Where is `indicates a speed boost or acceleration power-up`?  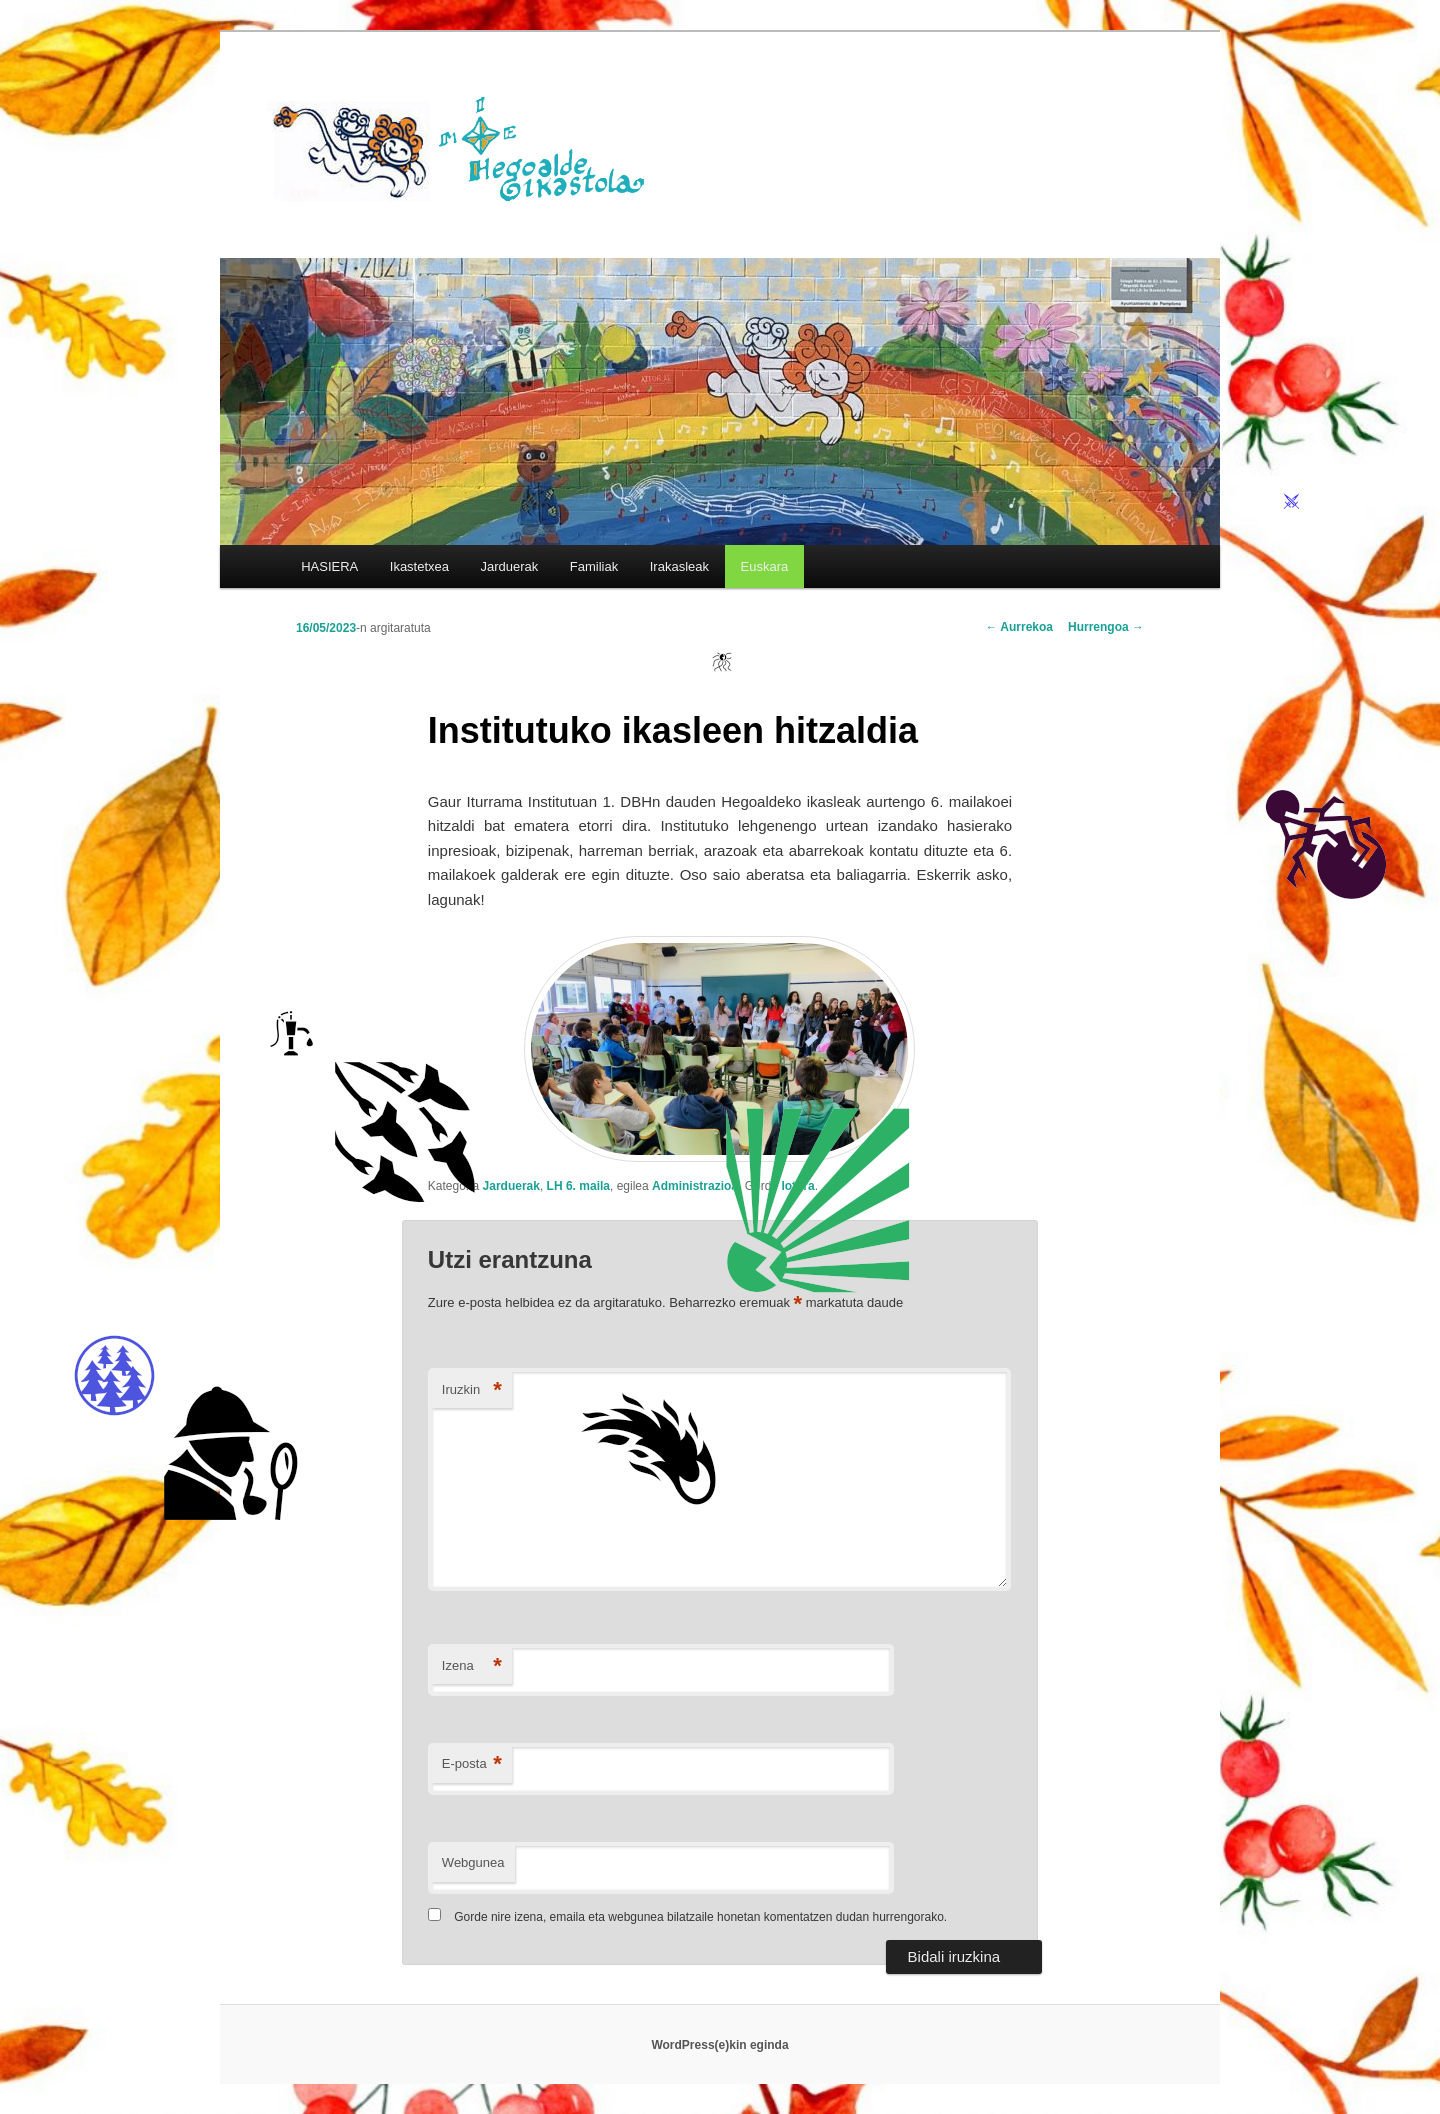
indicates a speed boost or acceleration power-up is located at coordinates (649, 1453).